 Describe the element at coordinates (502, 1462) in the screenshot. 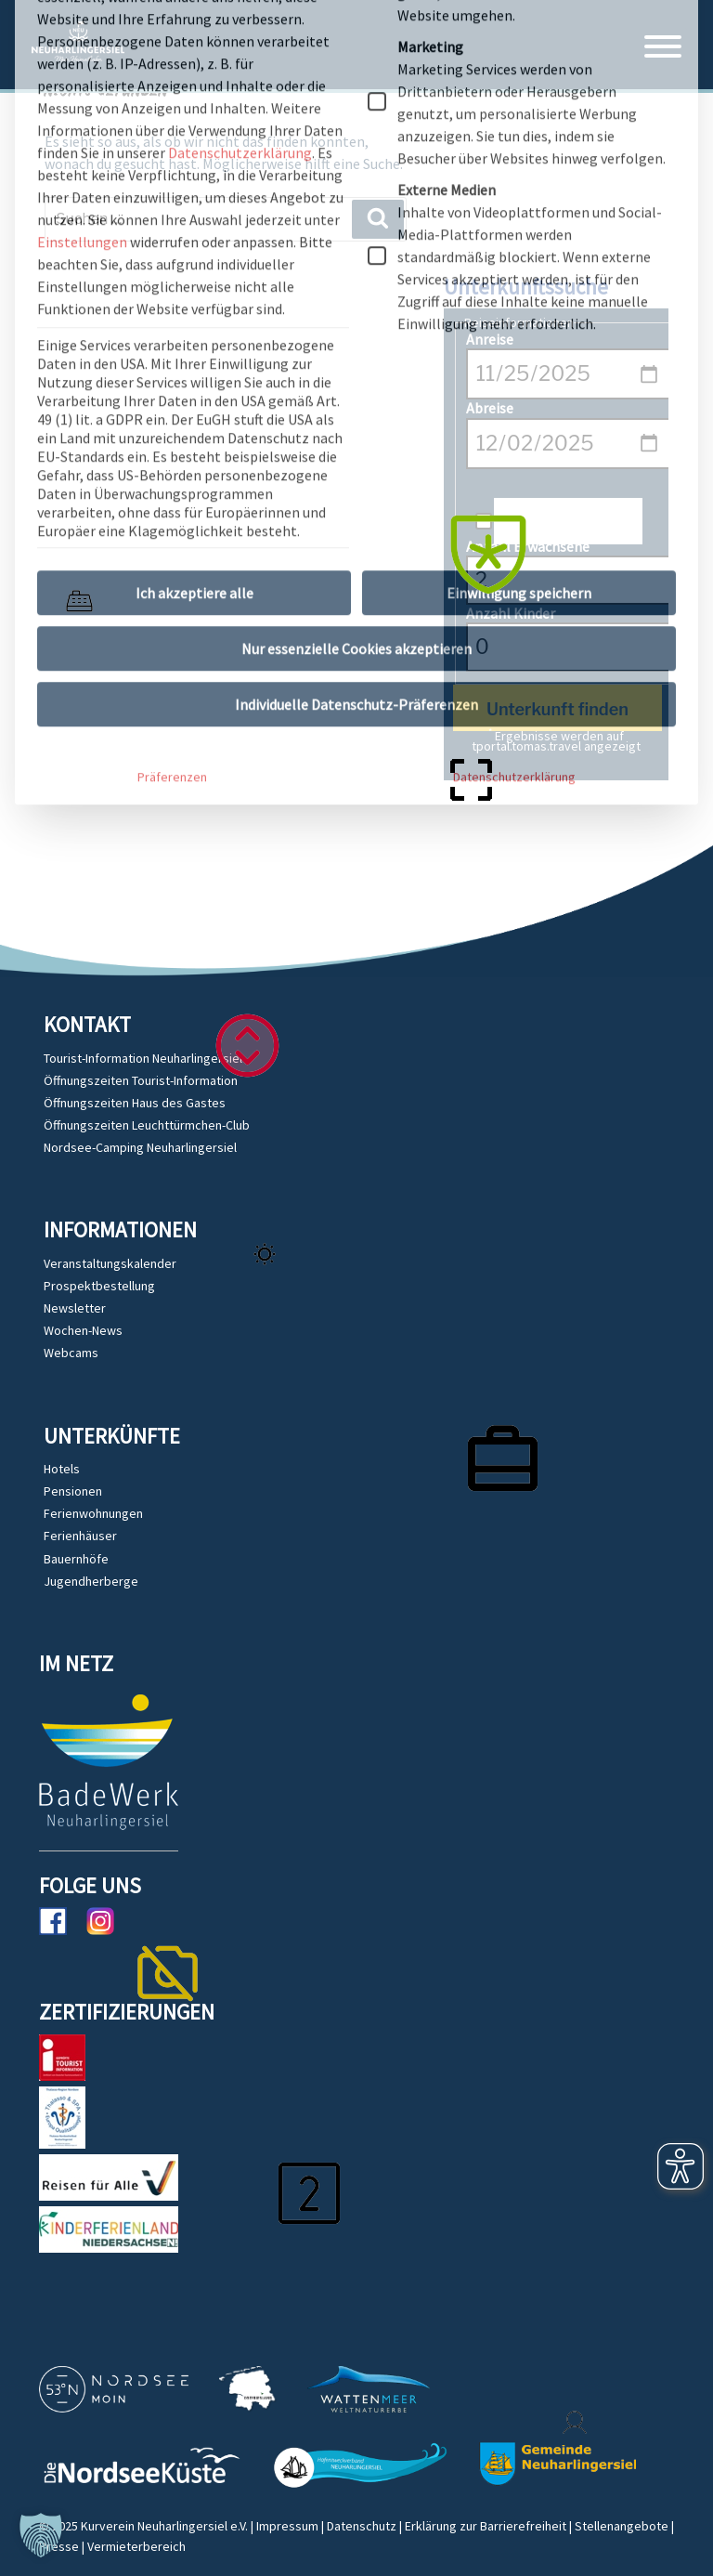

I see `access travel or trip planning features` at that location.